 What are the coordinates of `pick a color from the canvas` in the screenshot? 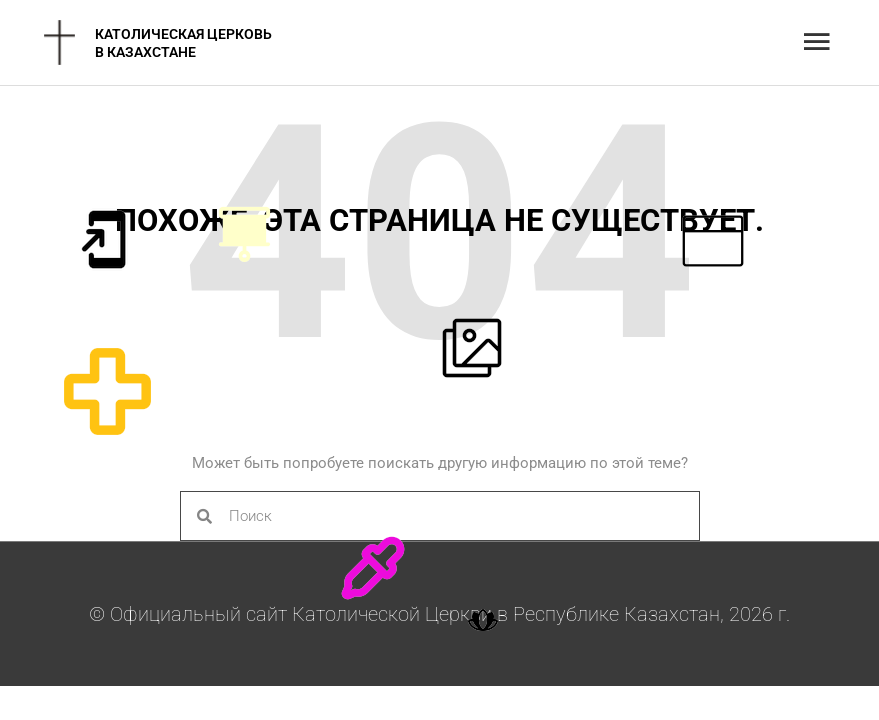 It's located at (373, 568).